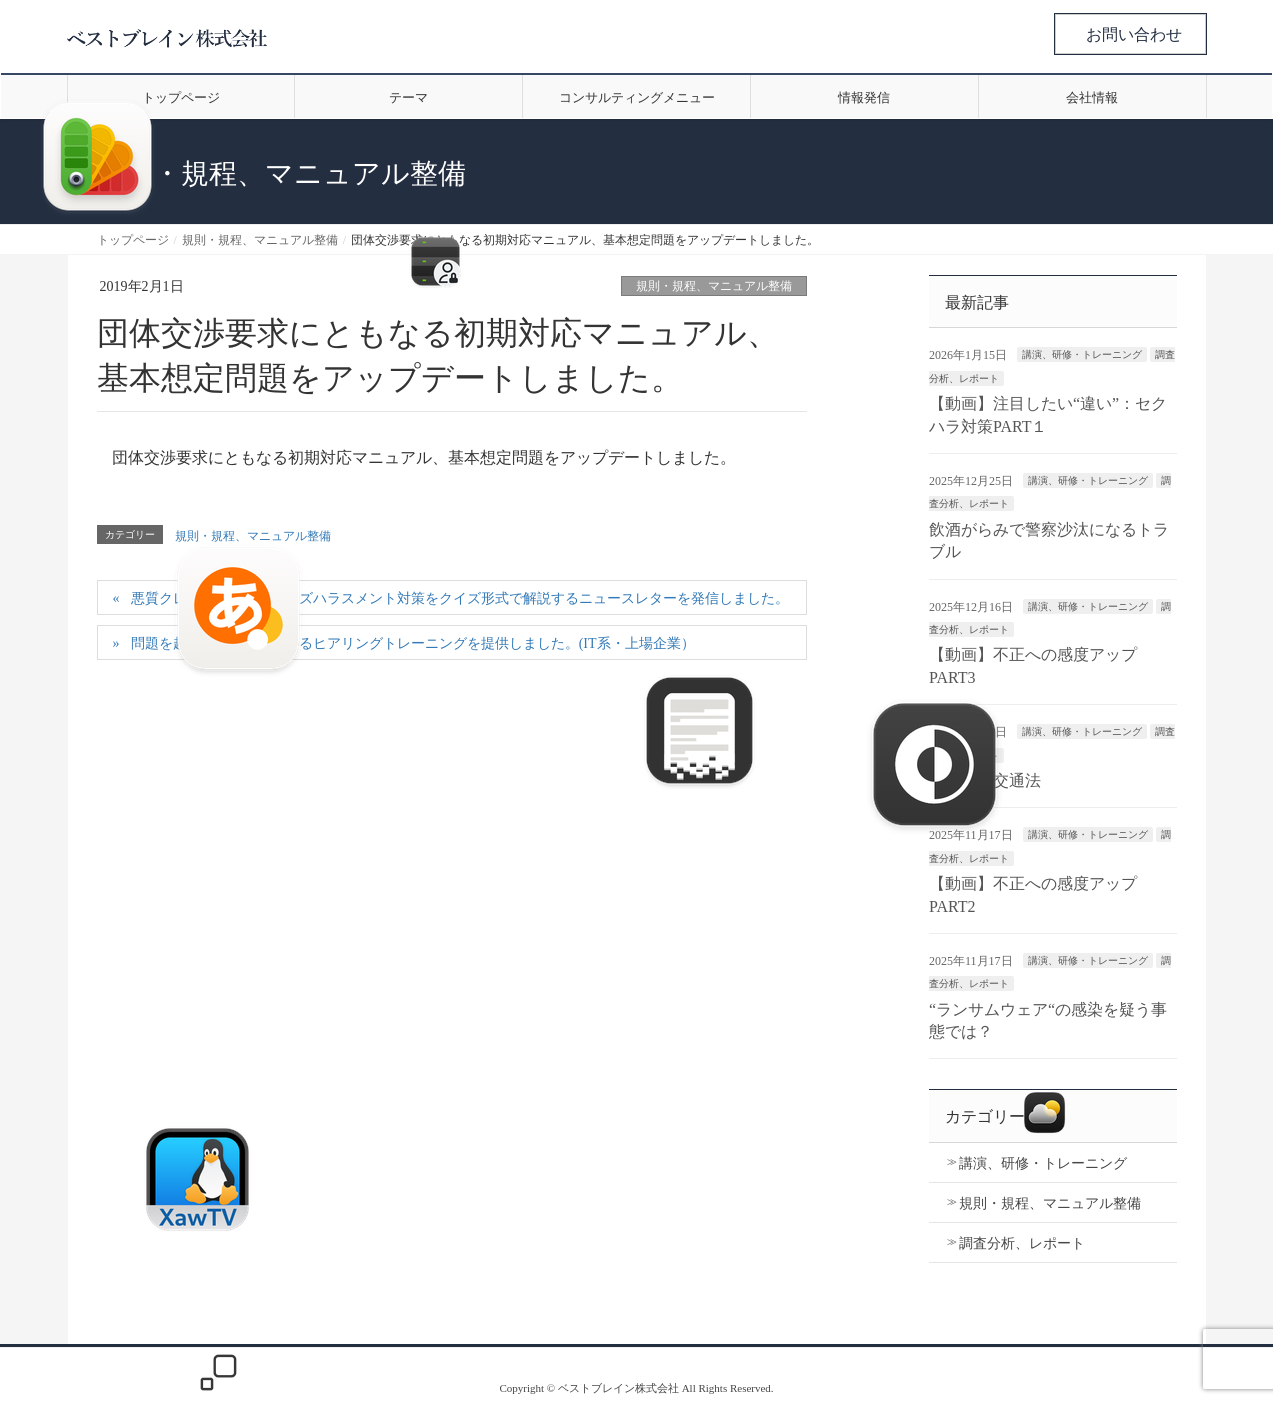 The width and height of the screenshot is (1273, 1403). I want to click on access connected or mounted external drives, so click(218, 1372).